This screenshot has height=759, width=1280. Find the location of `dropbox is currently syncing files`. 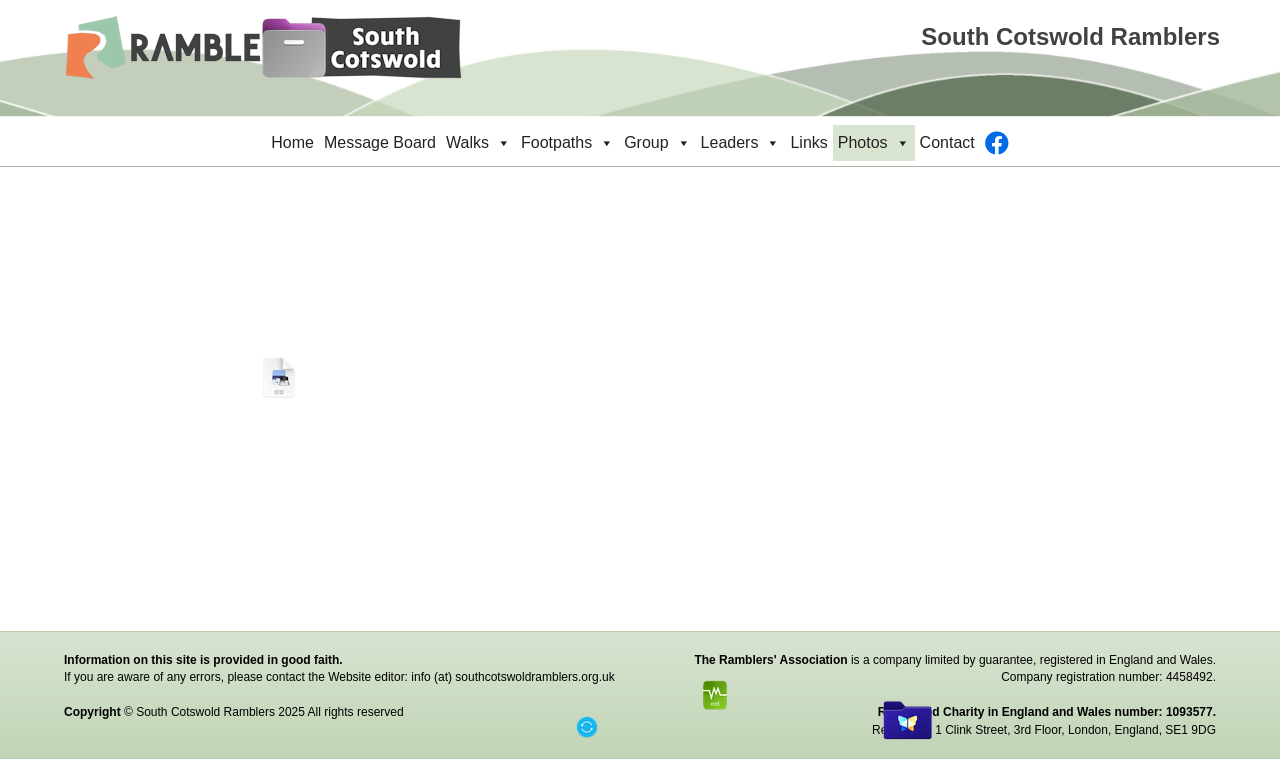

dropbox is currently syncing files is located at coordinates (587, 727).